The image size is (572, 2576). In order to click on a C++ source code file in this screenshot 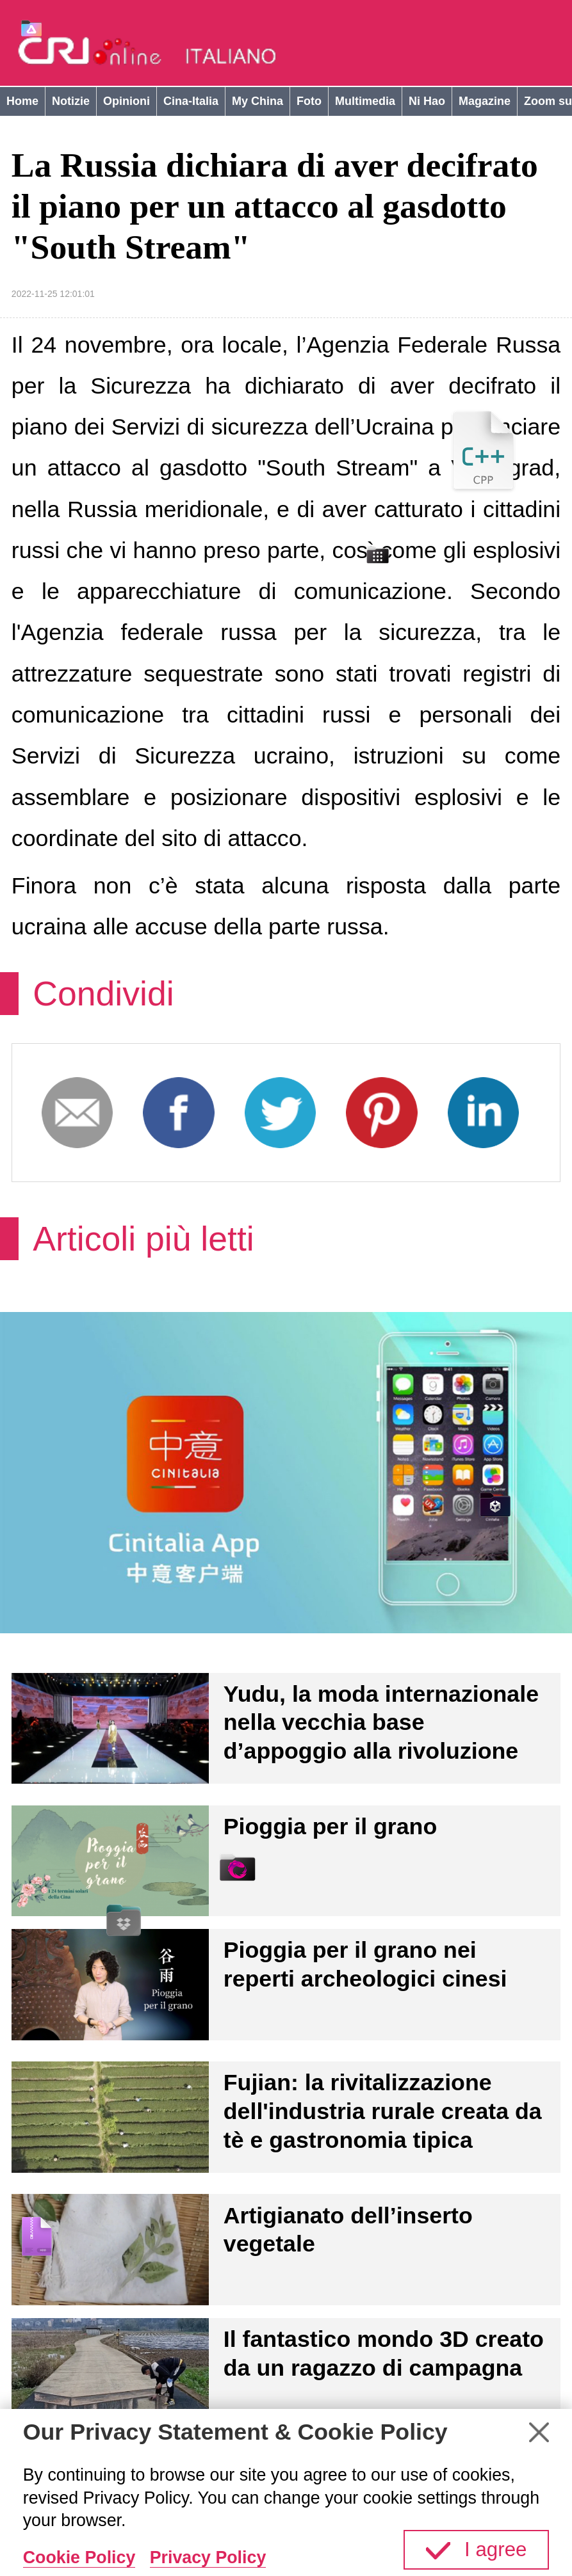, I will do `click(483, 451)`.